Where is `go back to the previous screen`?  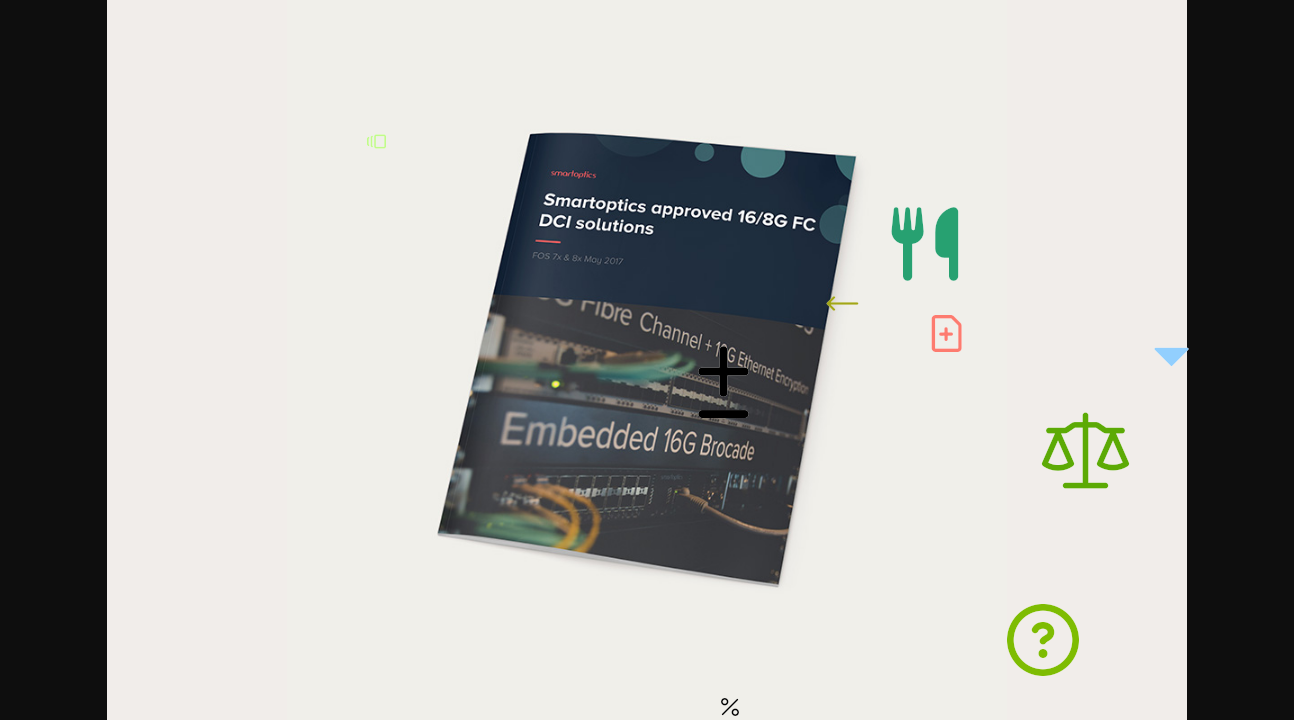 go back to the previous screen is located at coordinates (842, 303).